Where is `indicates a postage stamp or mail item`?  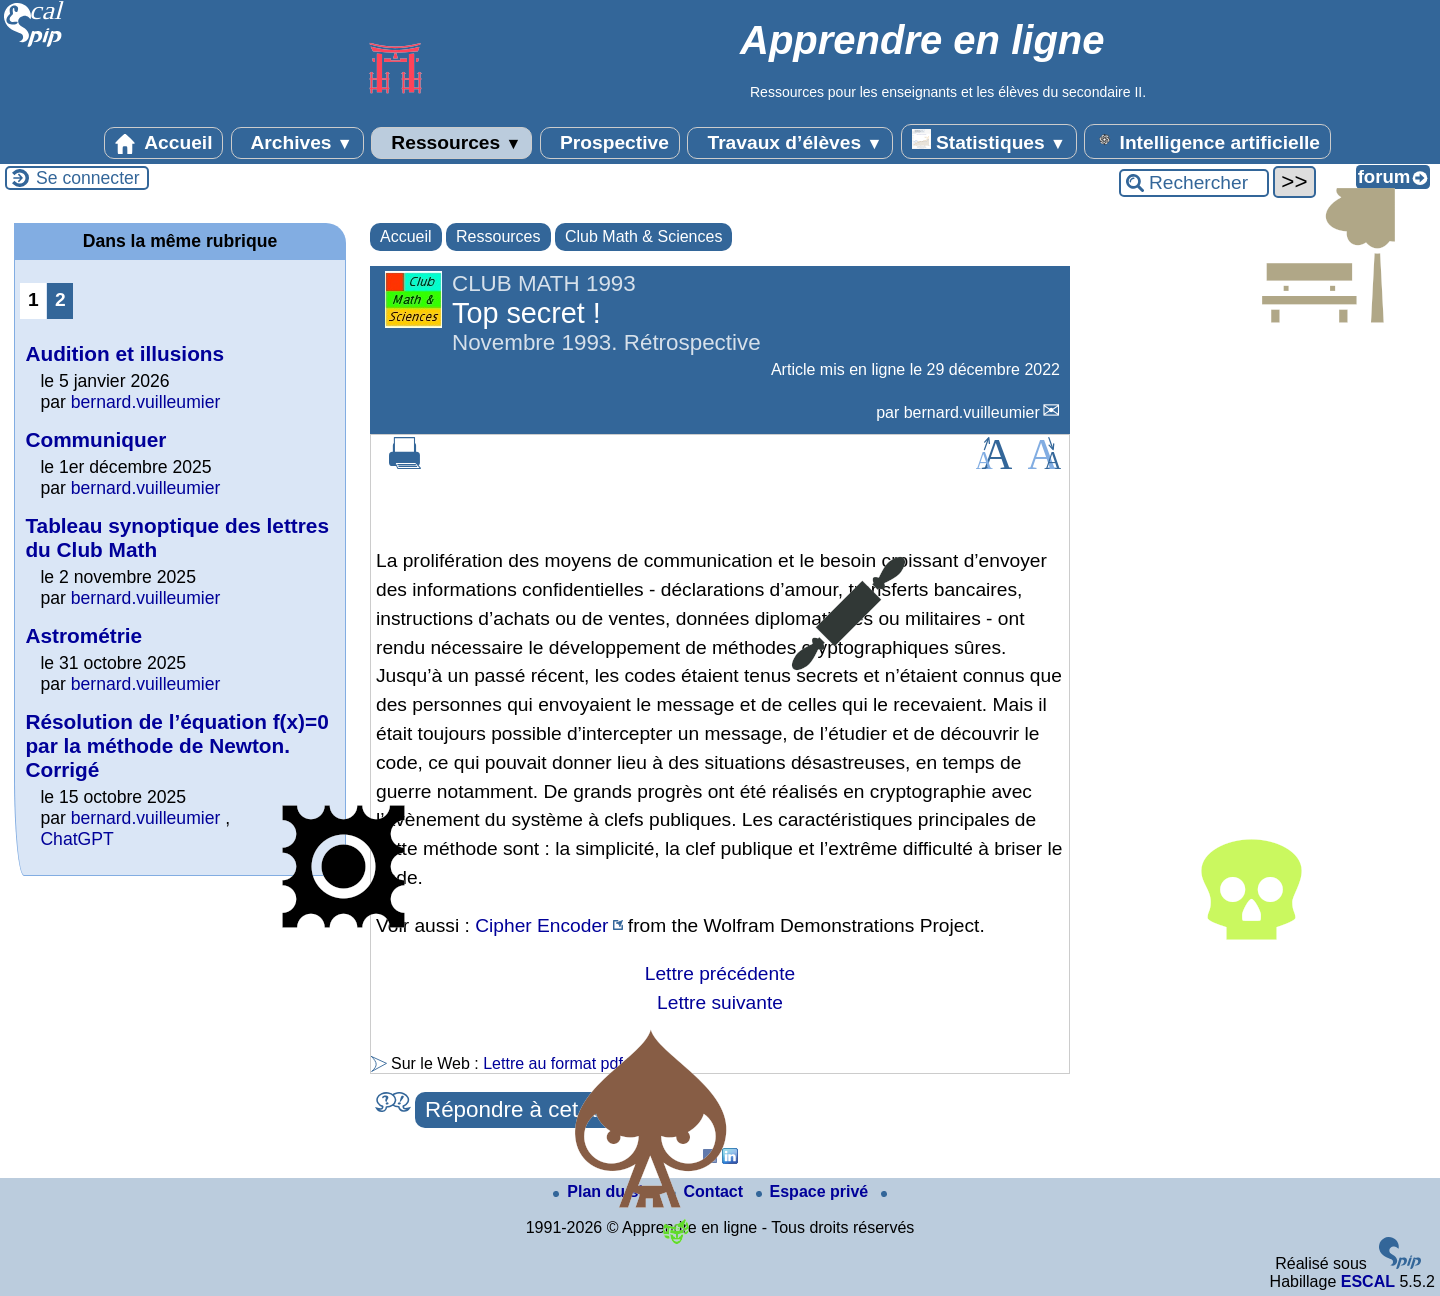 indicates a postage stamp or mail item is located at coordinates (343, 866).